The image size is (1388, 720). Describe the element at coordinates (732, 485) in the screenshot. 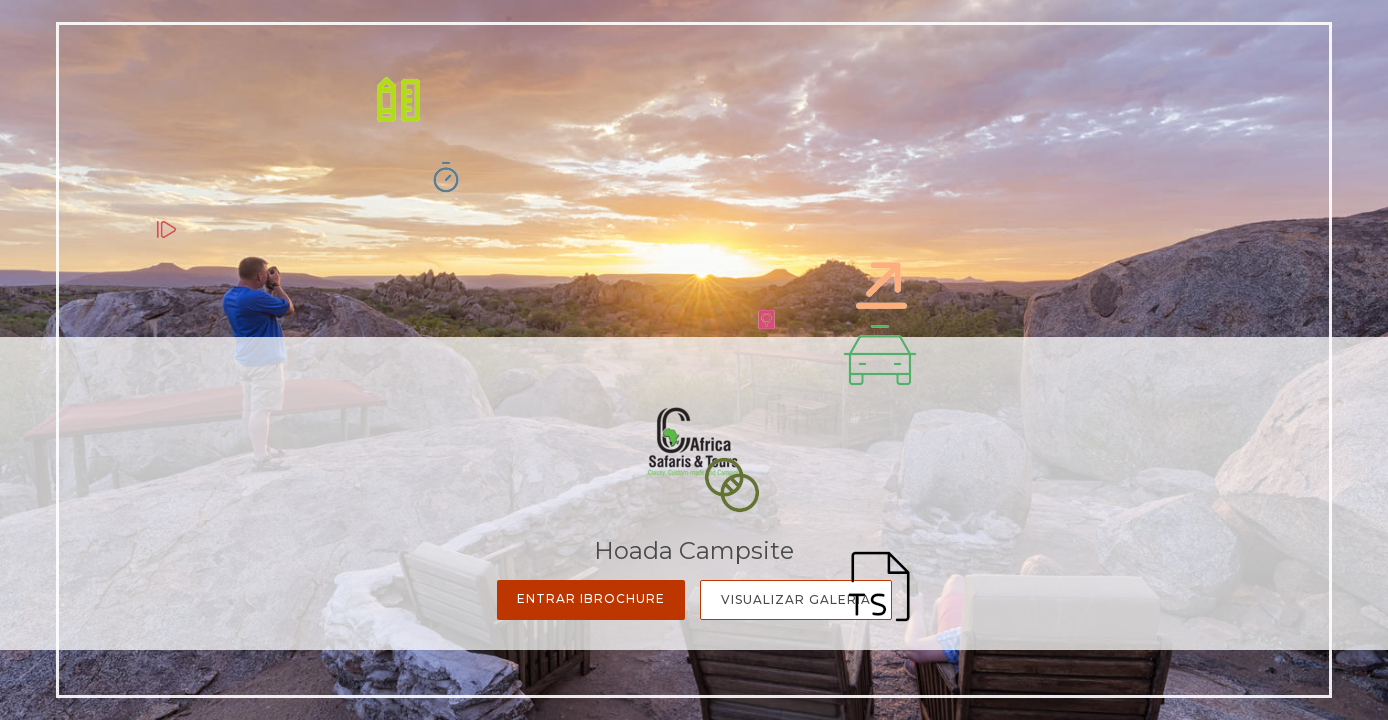

I see `apply intersection operation to selected shapes` at that location.